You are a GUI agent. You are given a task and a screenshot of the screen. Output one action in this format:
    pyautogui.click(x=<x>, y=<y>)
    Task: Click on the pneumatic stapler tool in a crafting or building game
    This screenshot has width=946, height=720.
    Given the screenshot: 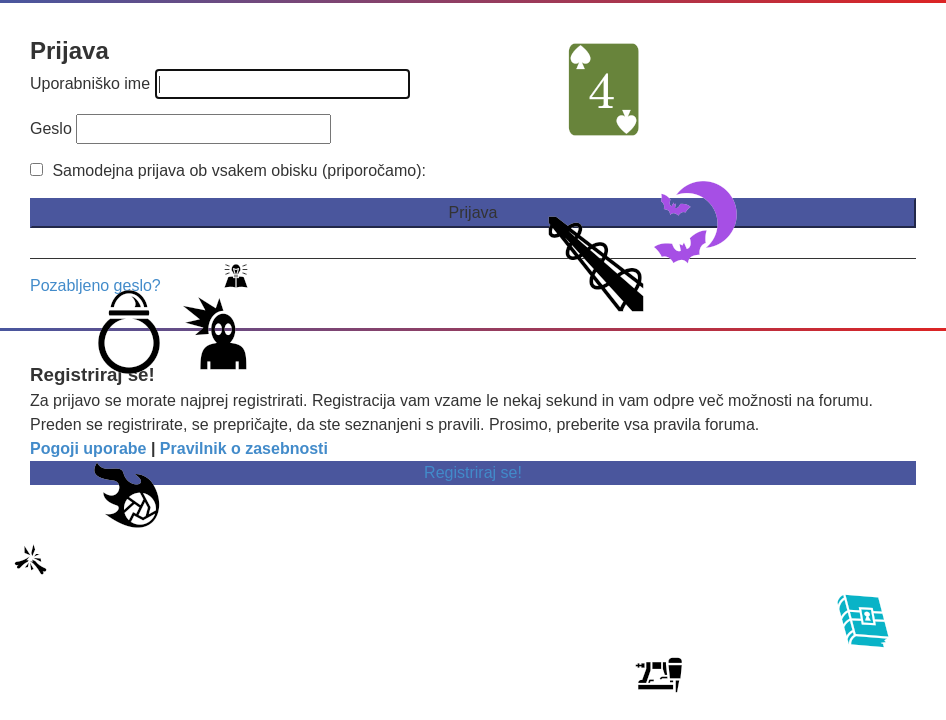 What is the action you would take?
    pyautogui.click(x=659, y=675)
    